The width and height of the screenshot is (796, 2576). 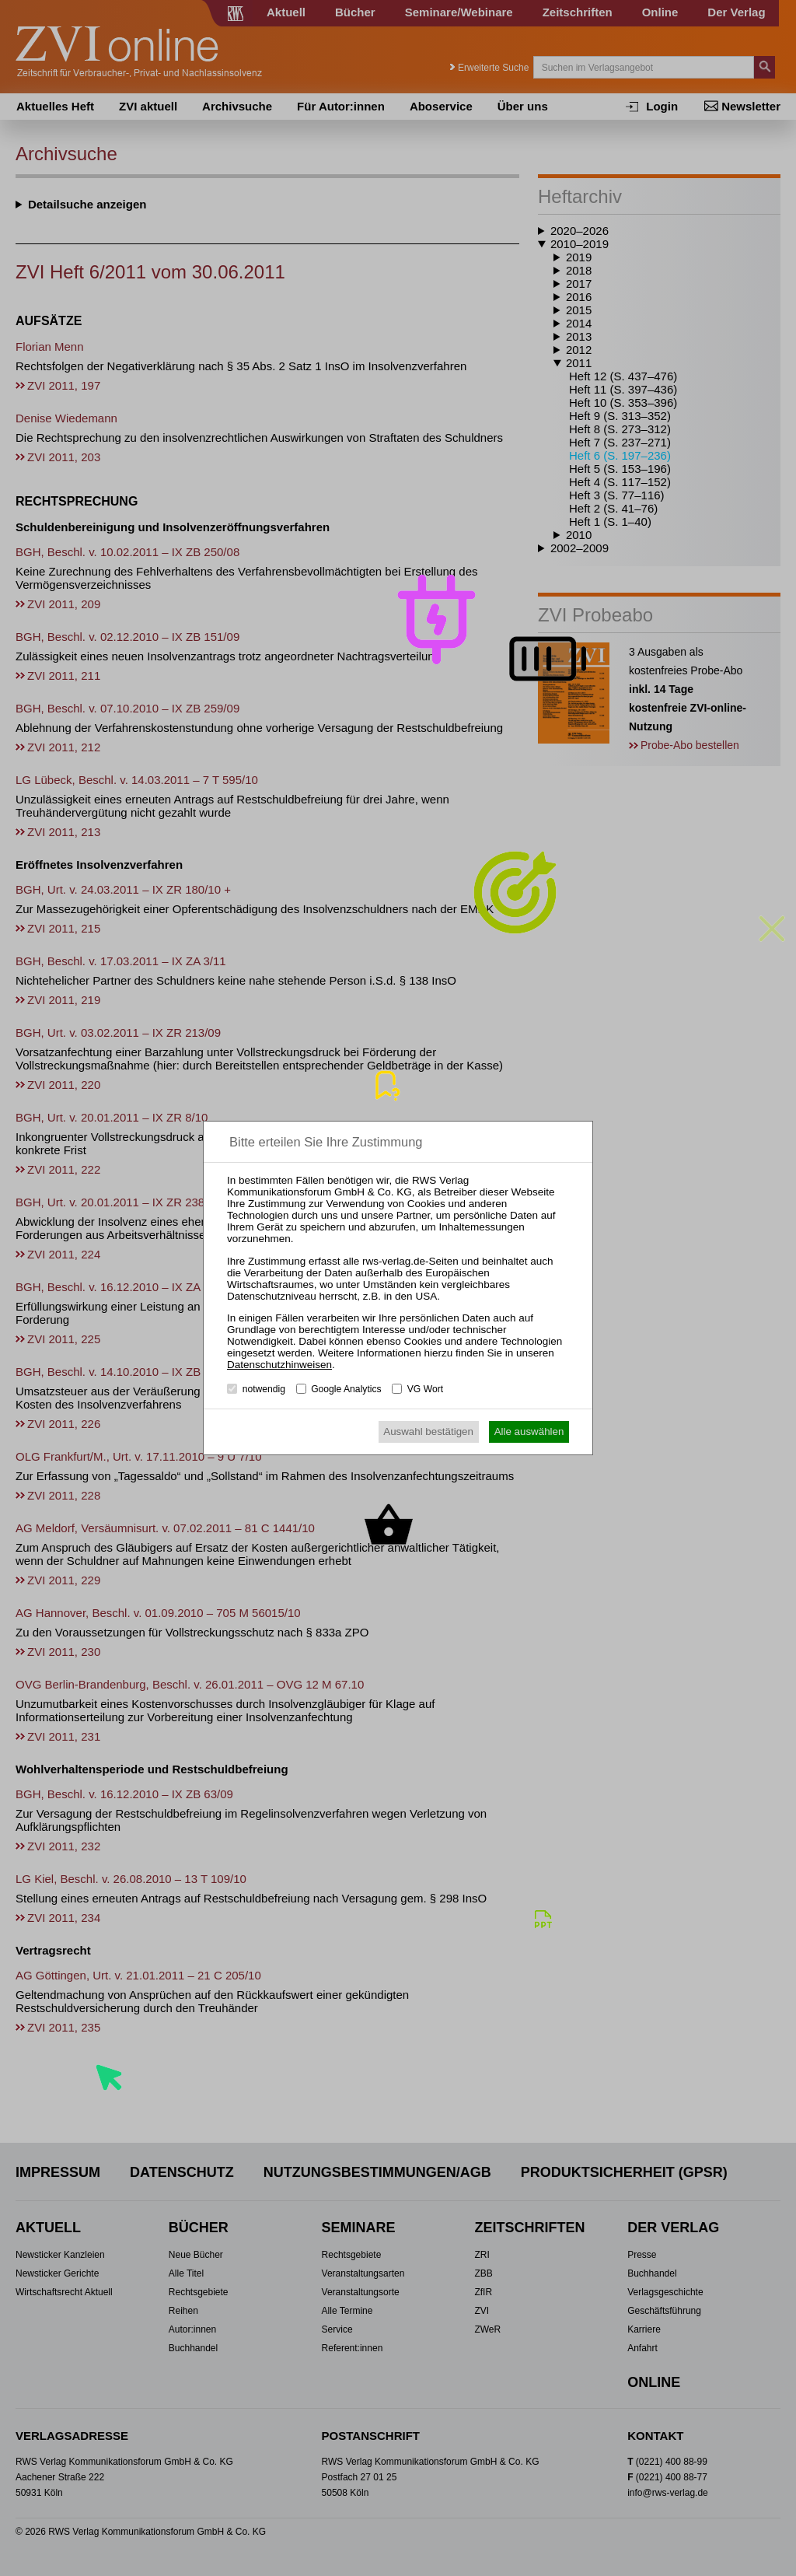 What do you see at coordinates (543, 1920) in the screenshot?
I see `open a PowerPoint presentation file` at bounding box center [543, 1920].